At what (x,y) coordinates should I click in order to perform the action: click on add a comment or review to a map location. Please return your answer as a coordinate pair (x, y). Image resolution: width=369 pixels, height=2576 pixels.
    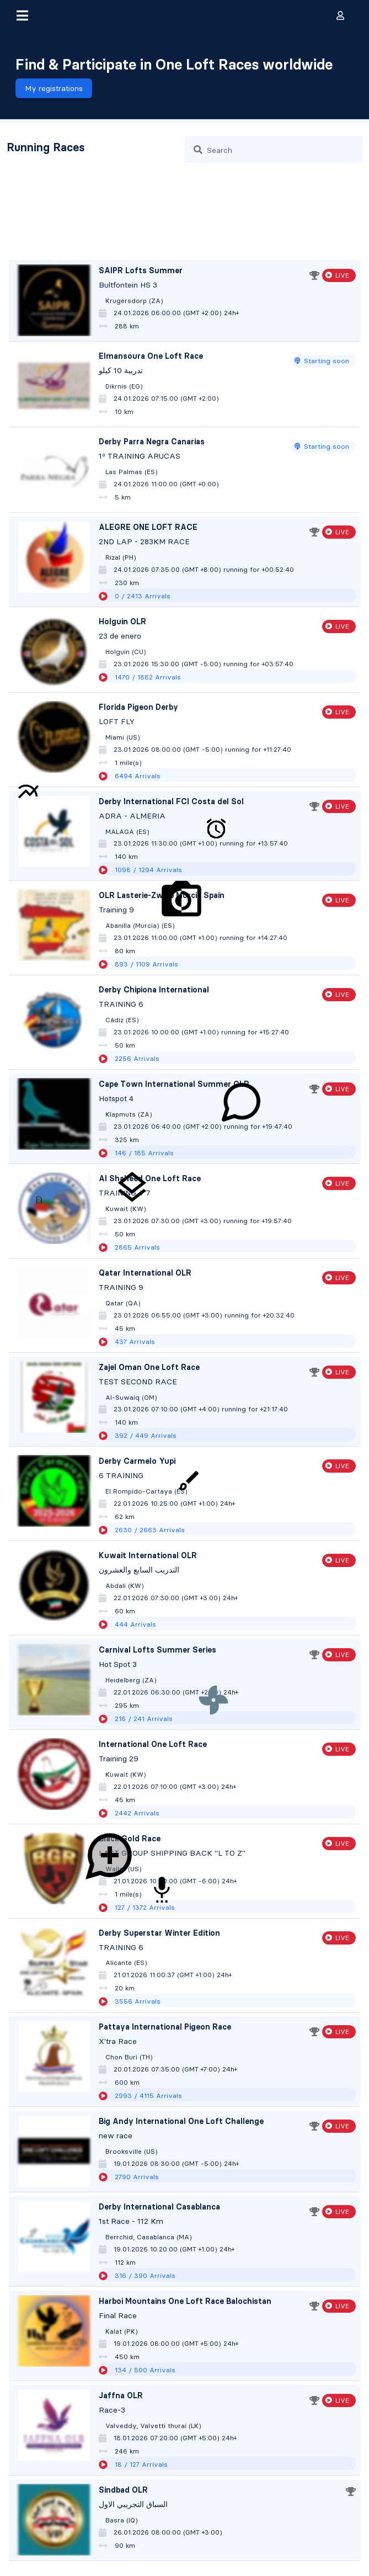
    Looking at the image, I should click on (110, 1855).